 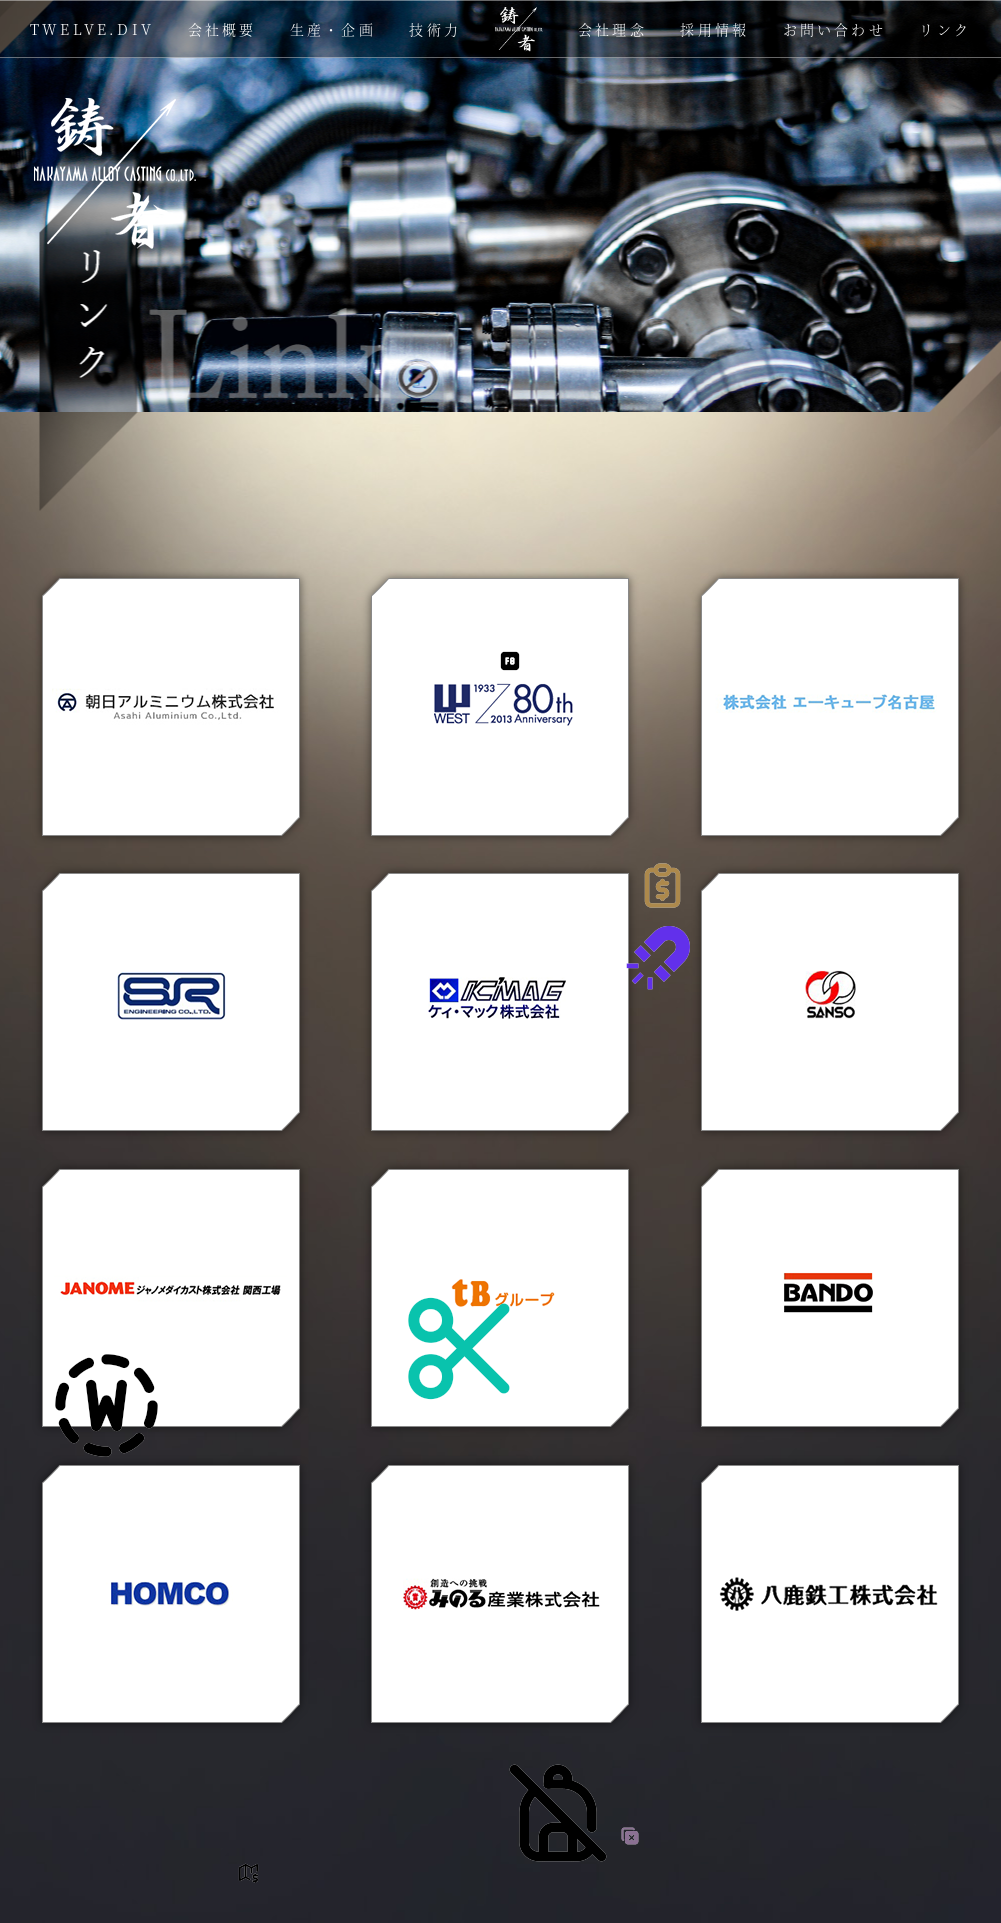 I want to click on indicates a pending or in-progress word processor document, so click(x=106, y=1405).